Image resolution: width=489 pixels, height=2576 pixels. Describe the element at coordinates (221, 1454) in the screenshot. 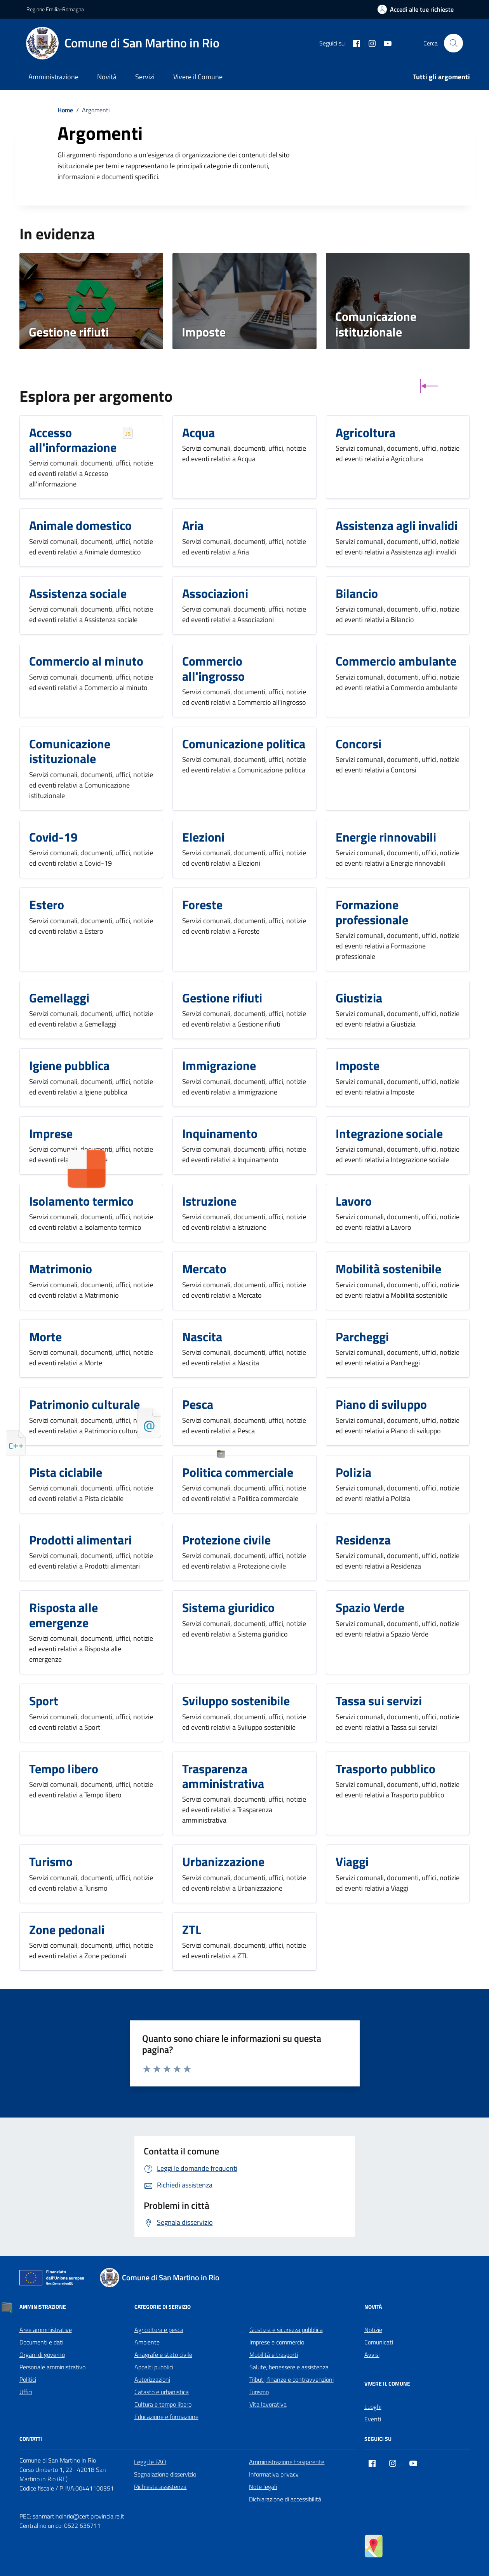

I see `open the file manager application` at that location.